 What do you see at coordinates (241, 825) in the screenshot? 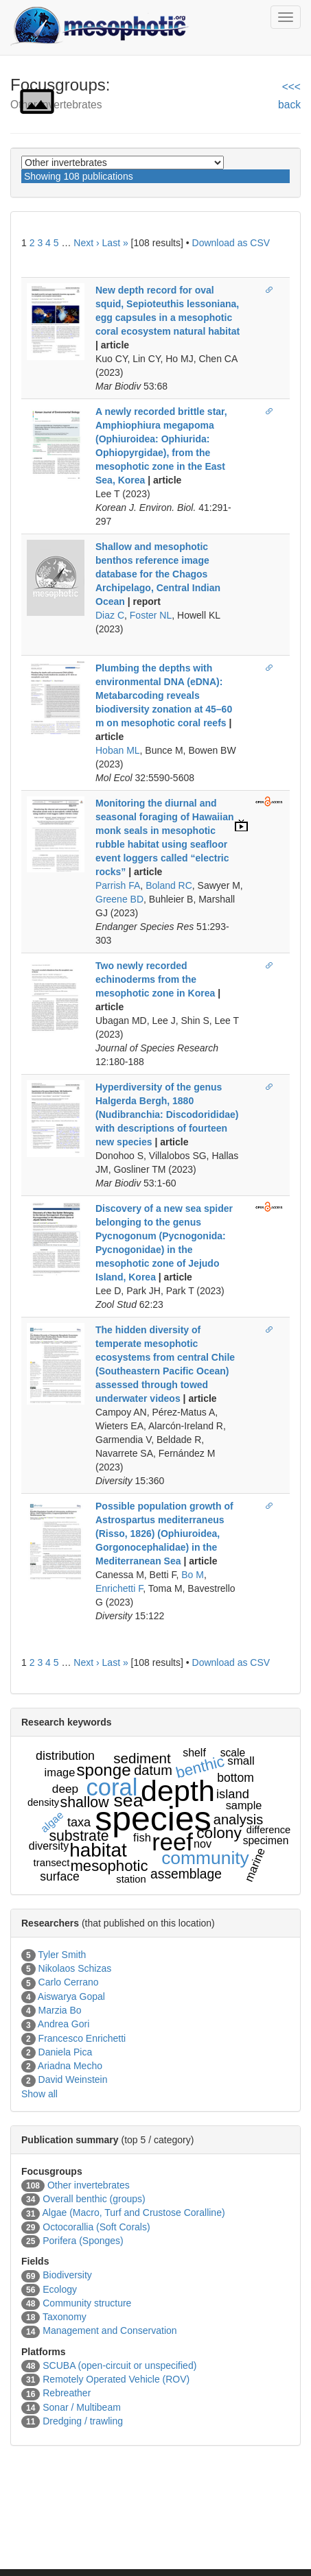
I see `watch live television or streaming content` at bounding box center [241, 825].